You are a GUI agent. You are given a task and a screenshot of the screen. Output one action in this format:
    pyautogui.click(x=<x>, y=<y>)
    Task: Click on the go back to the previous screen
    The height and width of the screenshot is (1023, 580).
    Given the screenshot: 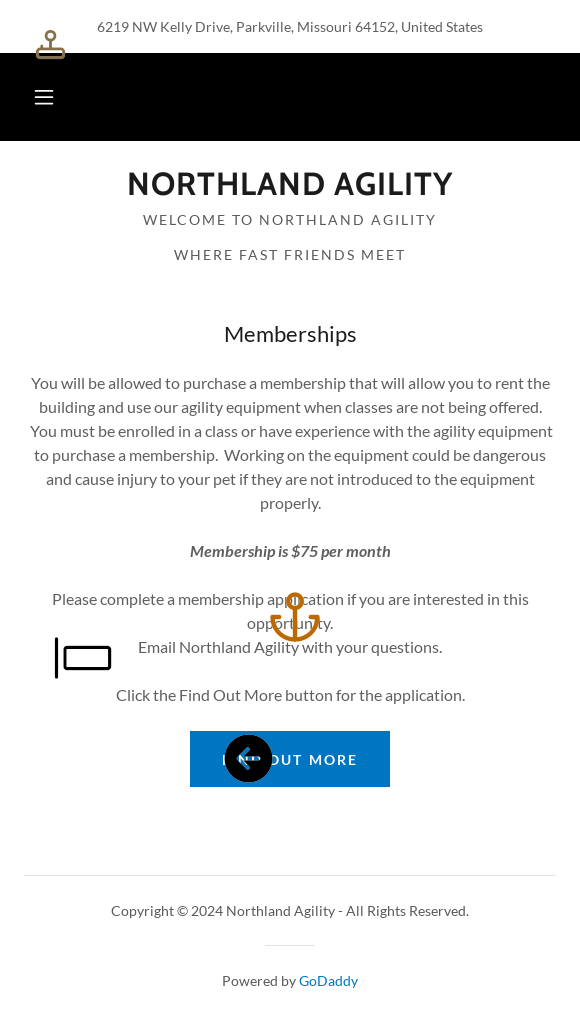 What is the action you would take?
    pyautogui.click(x=248, y=758)
    